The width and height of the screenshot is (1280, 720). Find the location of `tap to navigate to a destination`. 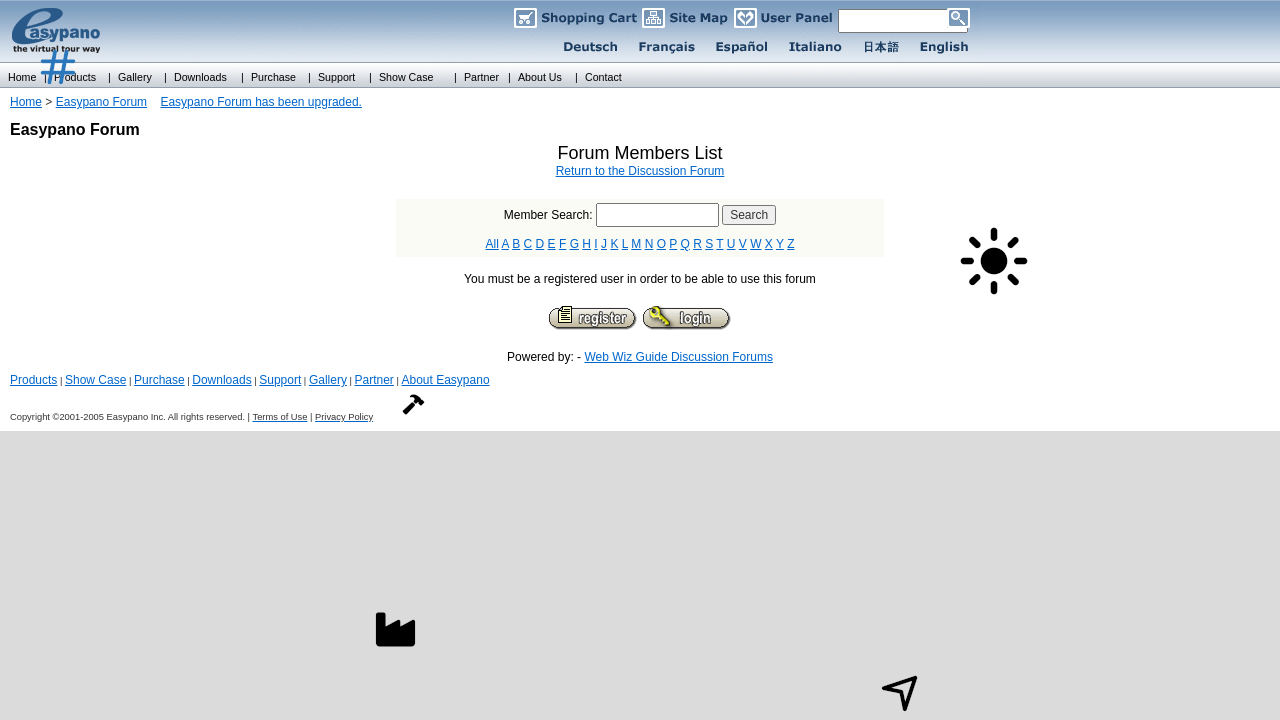

tap to navigate to a destination is located at coordinates (901, 691).